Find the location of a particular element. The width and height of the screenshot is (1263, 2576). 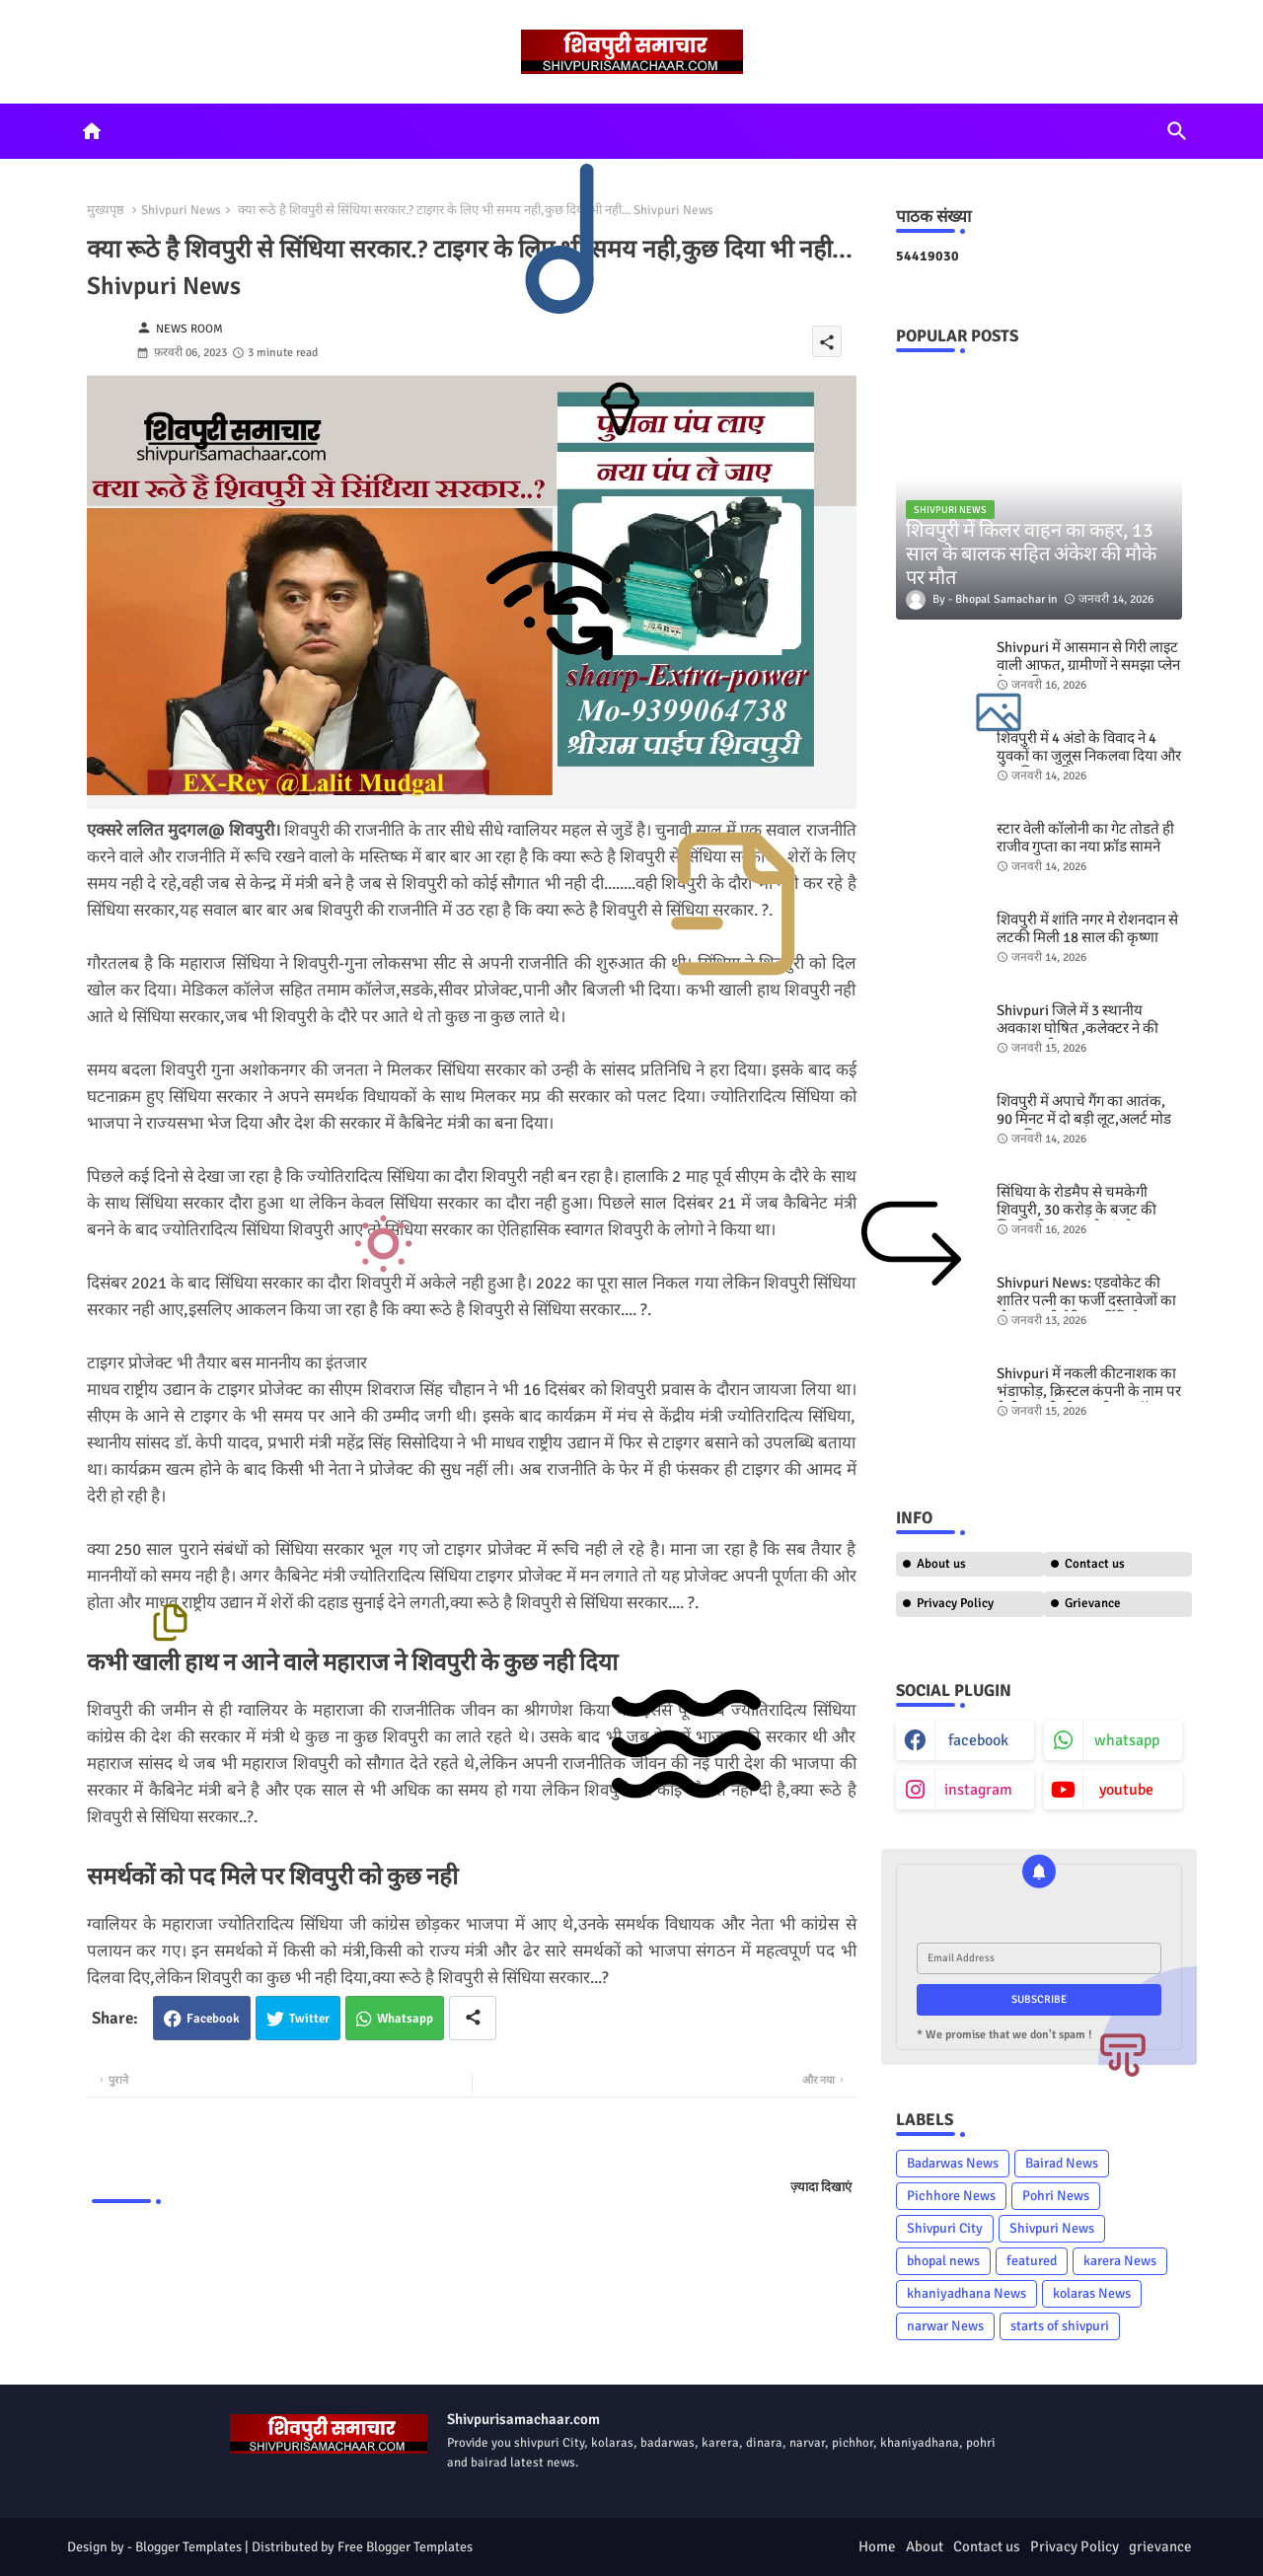

view or open an image file is located at coordinates (999, 712).